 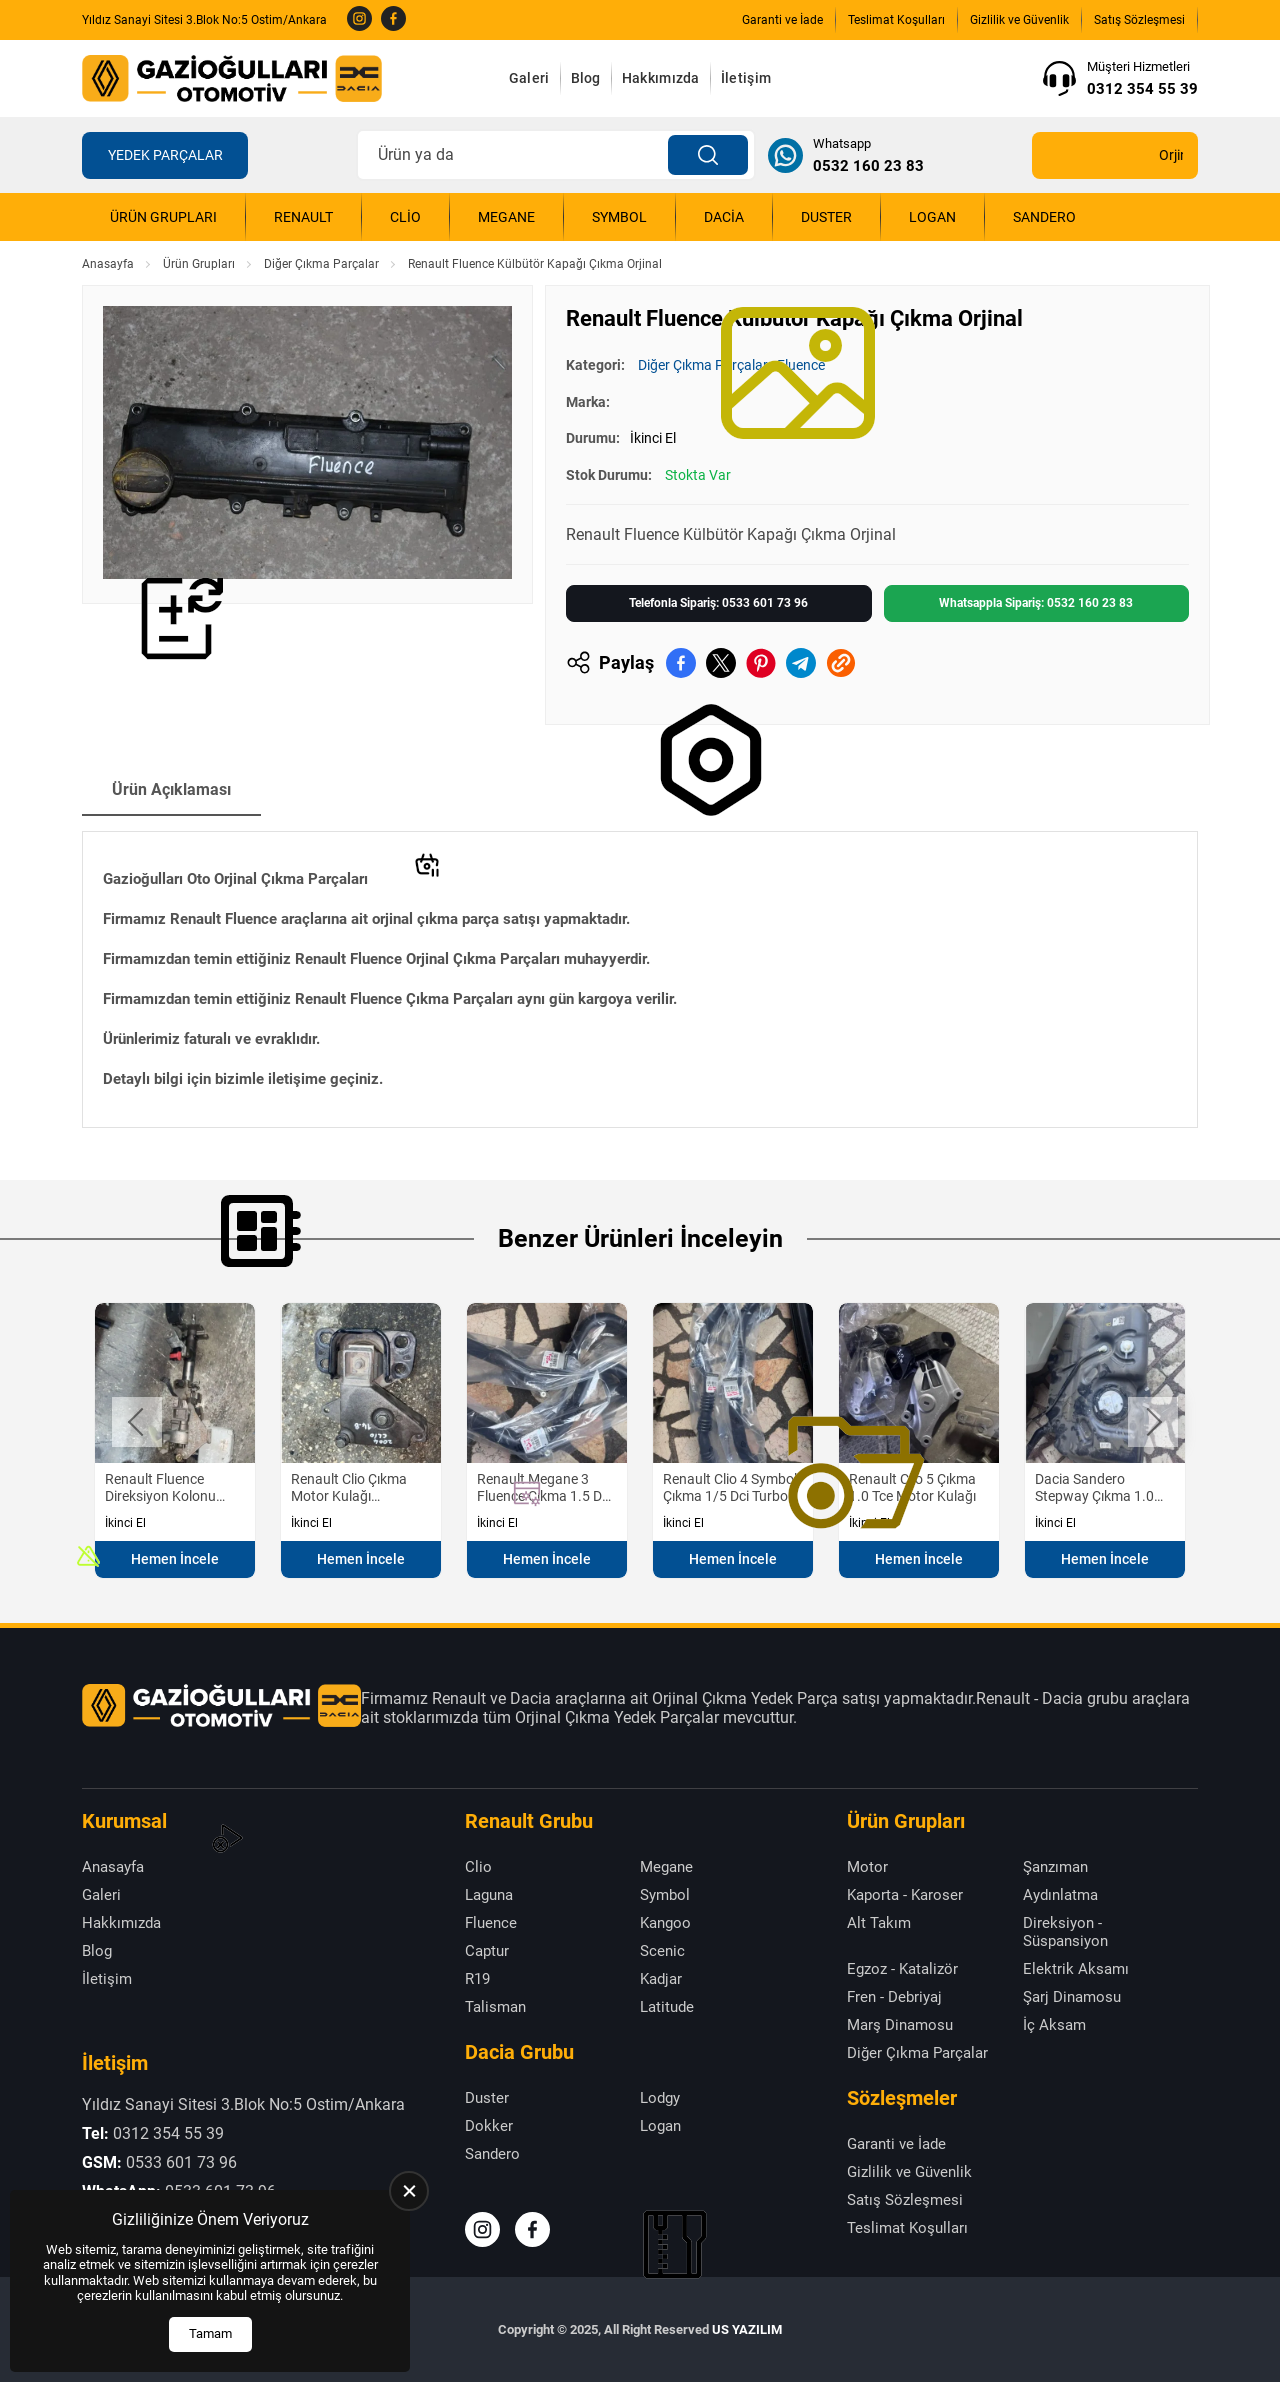 What do you see at coordinates (261, 1231) in the screenshot?
I see `access developer or hardware settings` at bounding box center [261, 1231].